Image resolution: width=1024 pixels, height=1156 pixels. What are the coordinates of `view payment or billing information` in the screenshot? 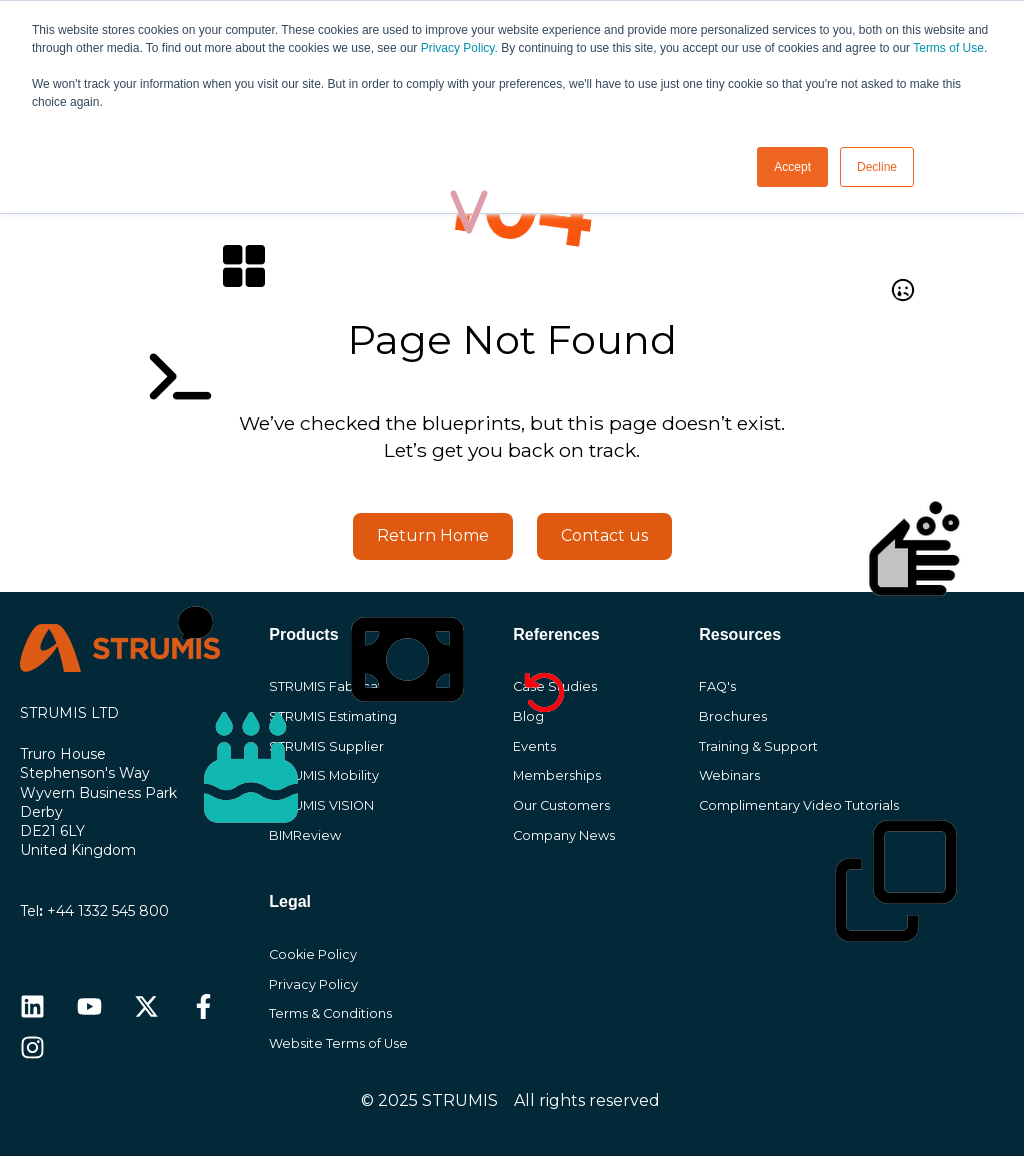 It's located at (407, 659).